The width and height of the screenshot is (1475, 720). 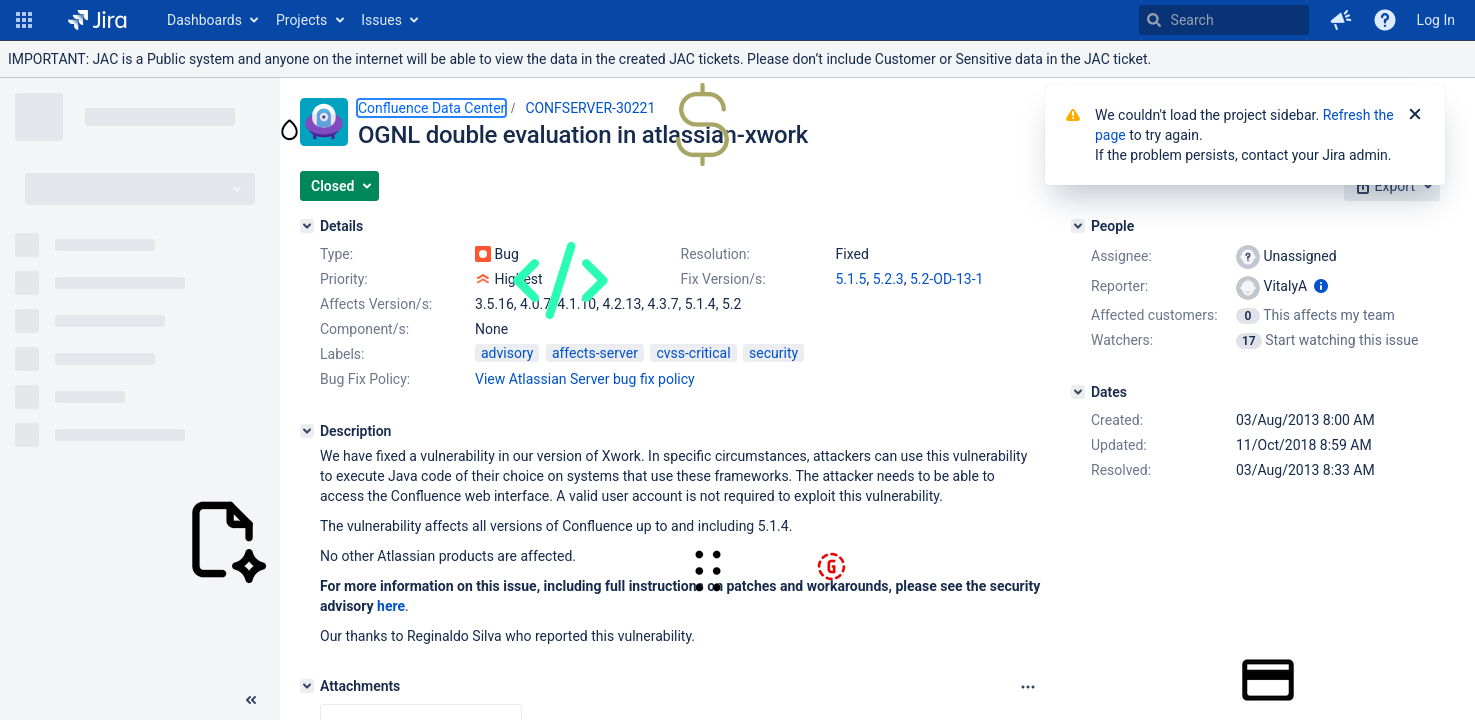 I want to click on view account balance or financial information, so click(x=702, y=124).